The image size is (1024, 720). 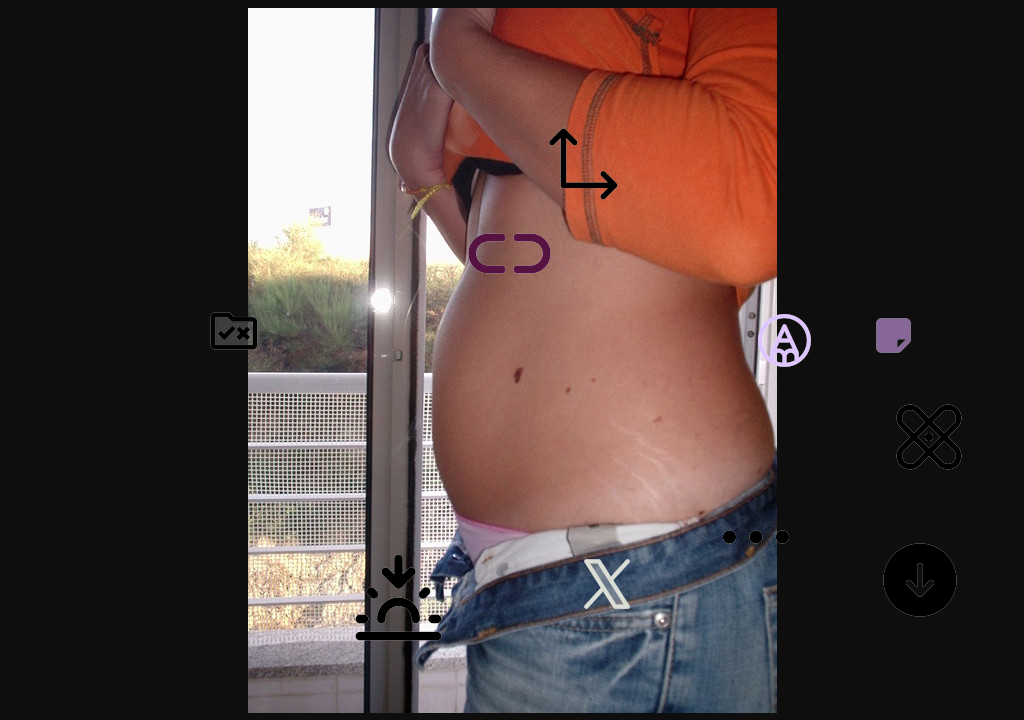 I want to click on adjust vector path or anchor points, so click(x=580, y=162).